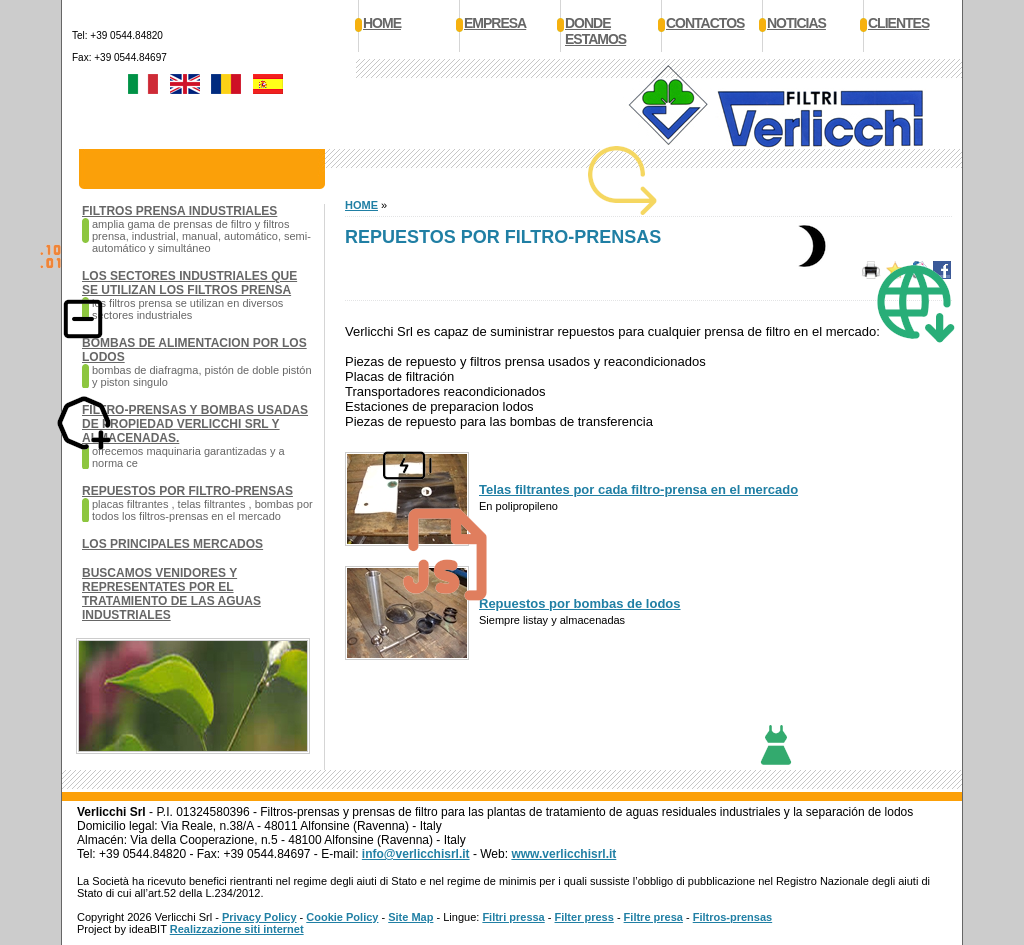  I want to click on add a new warning or alert, so click(84, 423).